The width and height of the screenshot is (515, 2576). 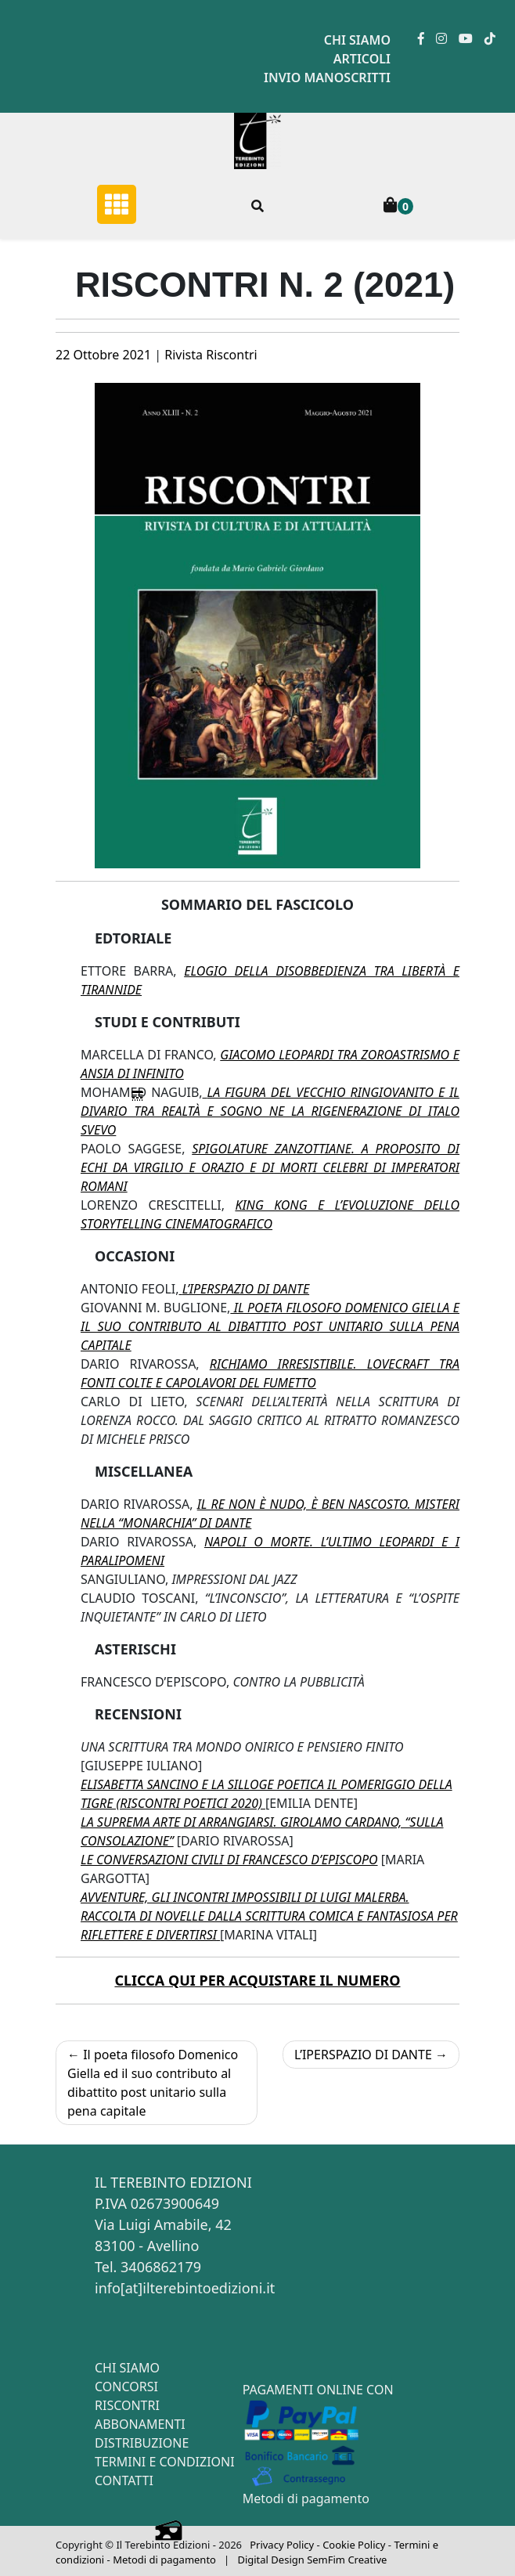 I want to click on adjust text line spacing or density, so click(x=137, y=1095).